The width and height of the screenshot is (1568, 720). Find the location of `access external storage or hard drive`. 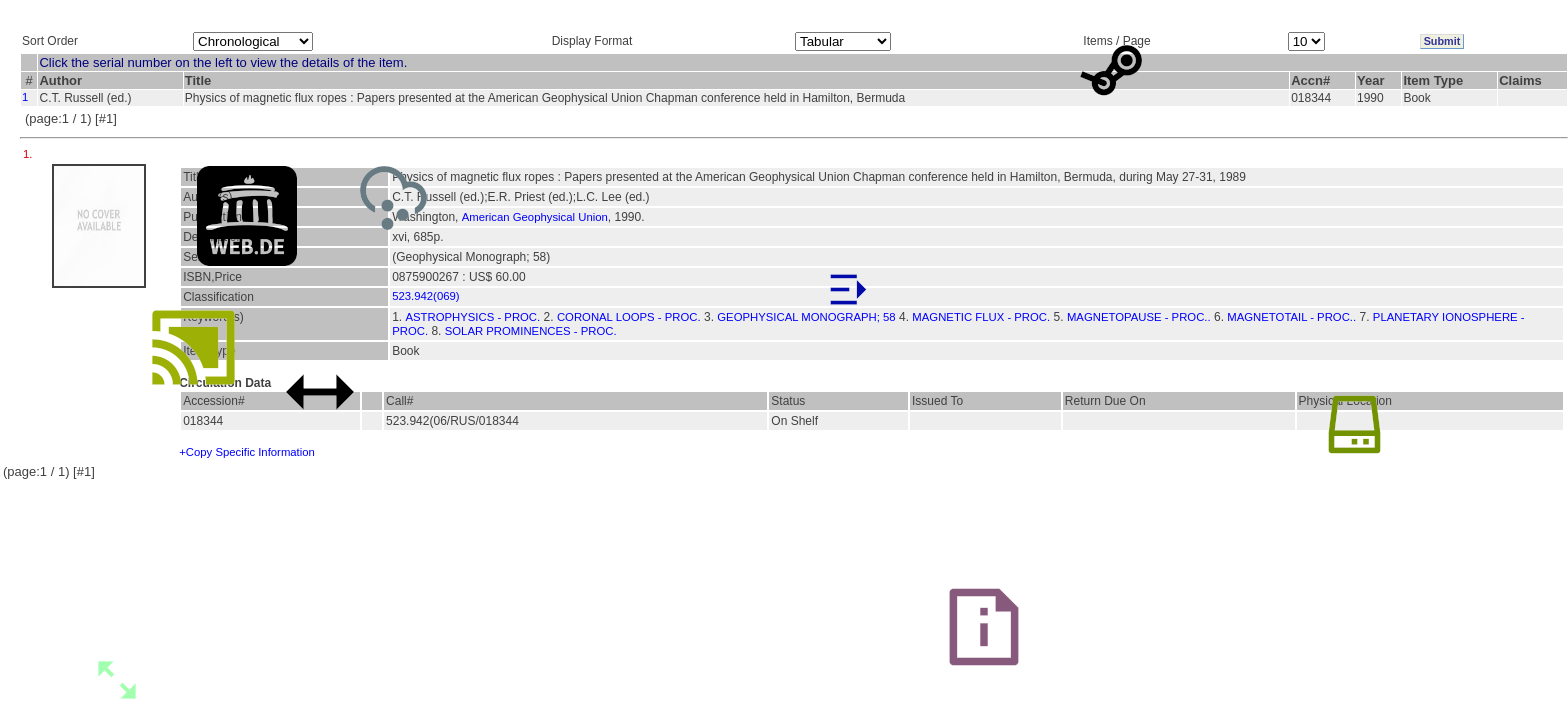

access external storage or hard drive is located at coordinates (1354, 424).